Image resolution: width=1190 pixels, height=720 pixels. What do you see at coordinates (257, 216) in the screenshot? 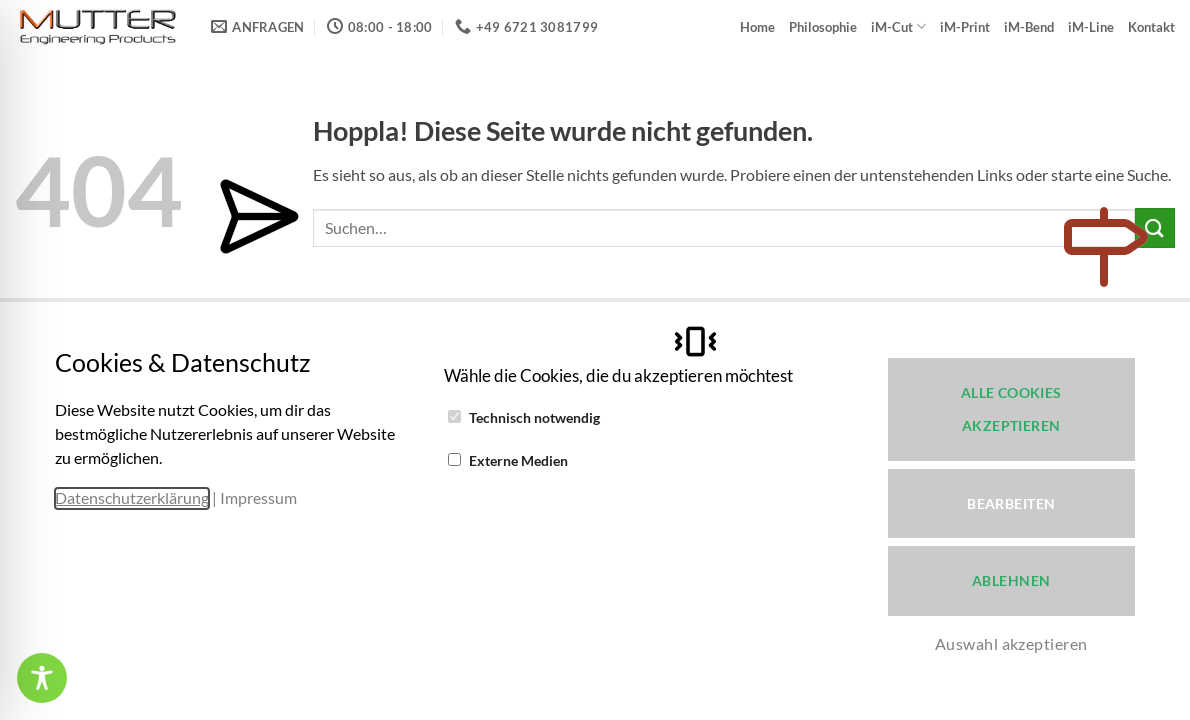
I see `send a message` at bounding box center [257, 216].